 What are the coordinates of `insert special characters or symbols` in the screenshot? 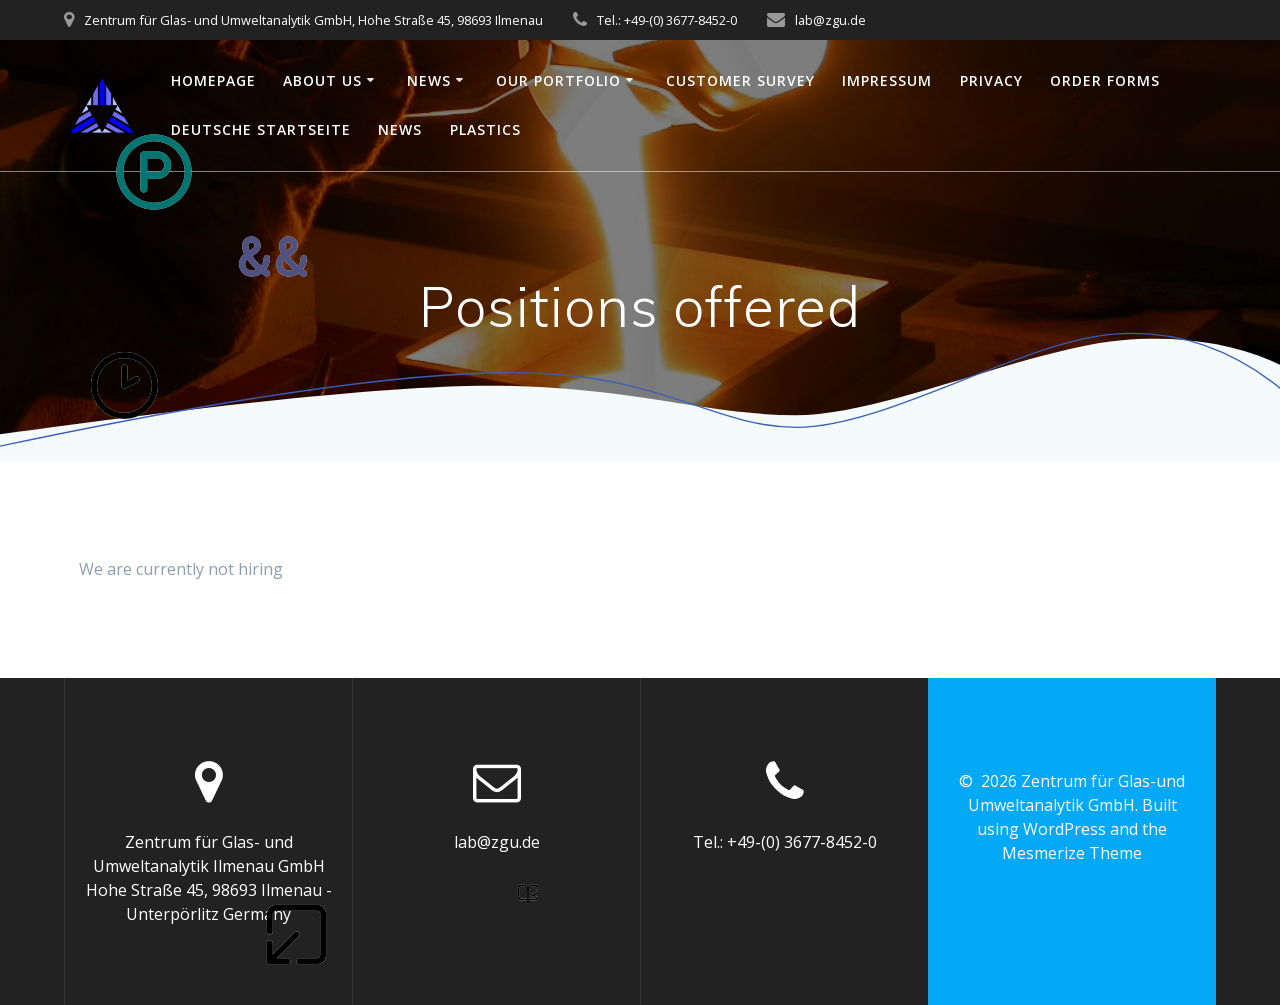 It's located at (273, 258).